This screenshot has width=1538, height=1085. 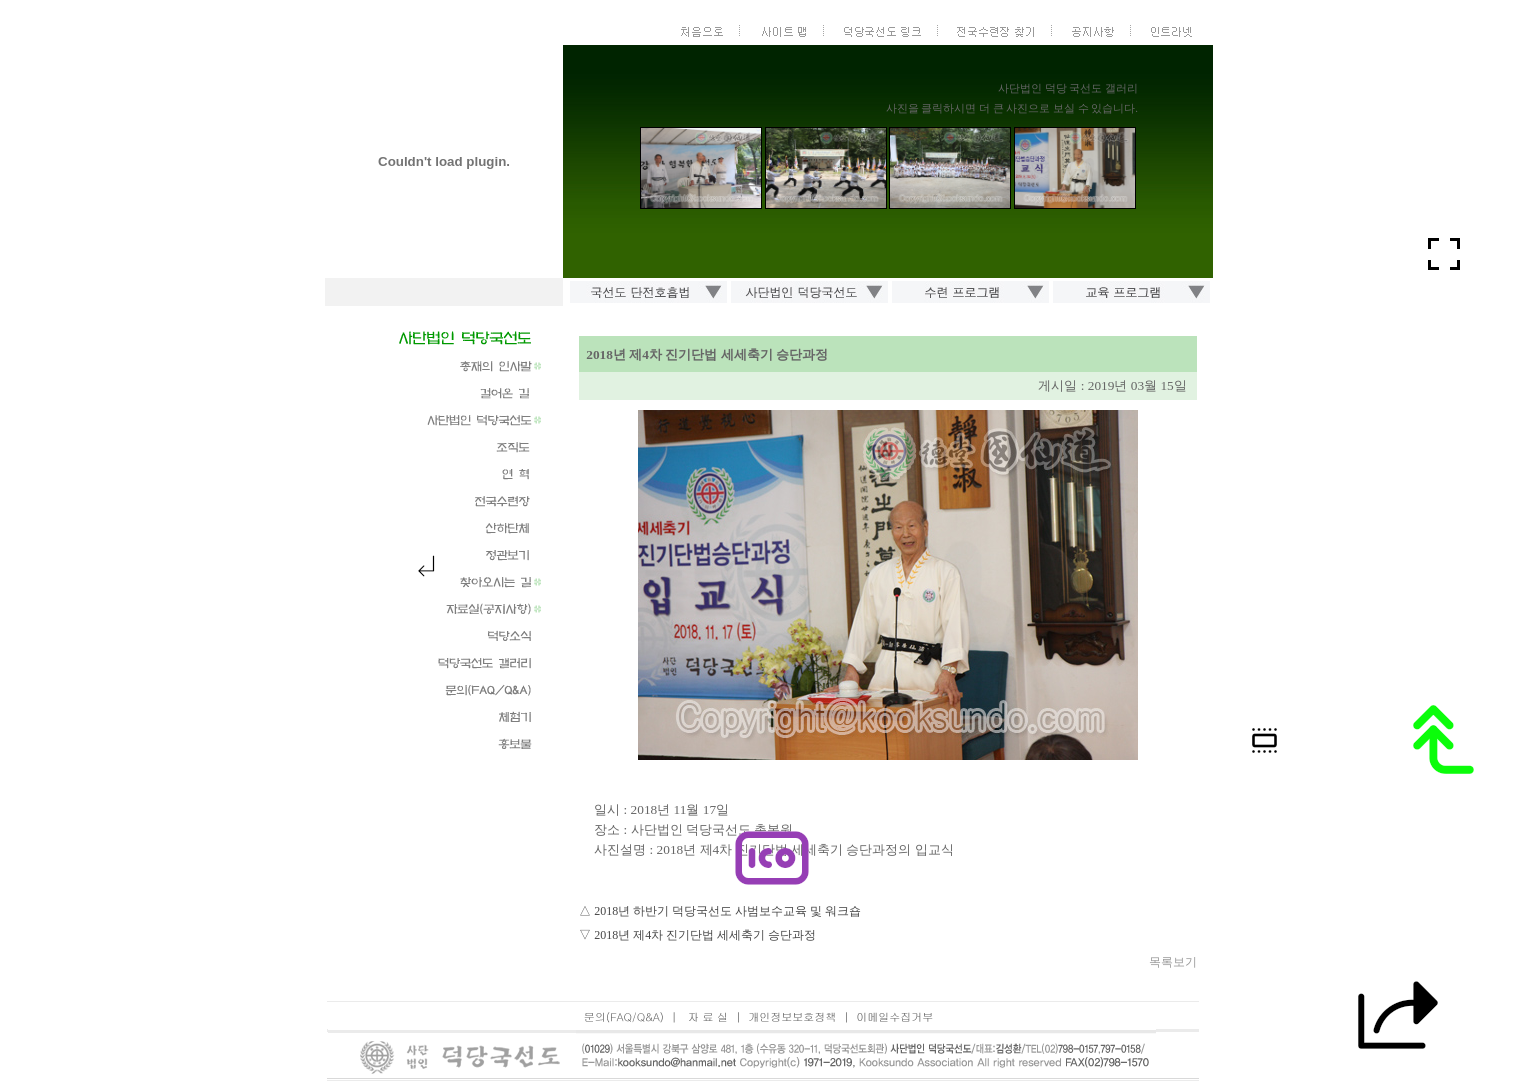 What do you see at coordinates (1444, 254) in the screenshot?
I see `scan a QR code or barcode` at bounding box center [1444, 254].